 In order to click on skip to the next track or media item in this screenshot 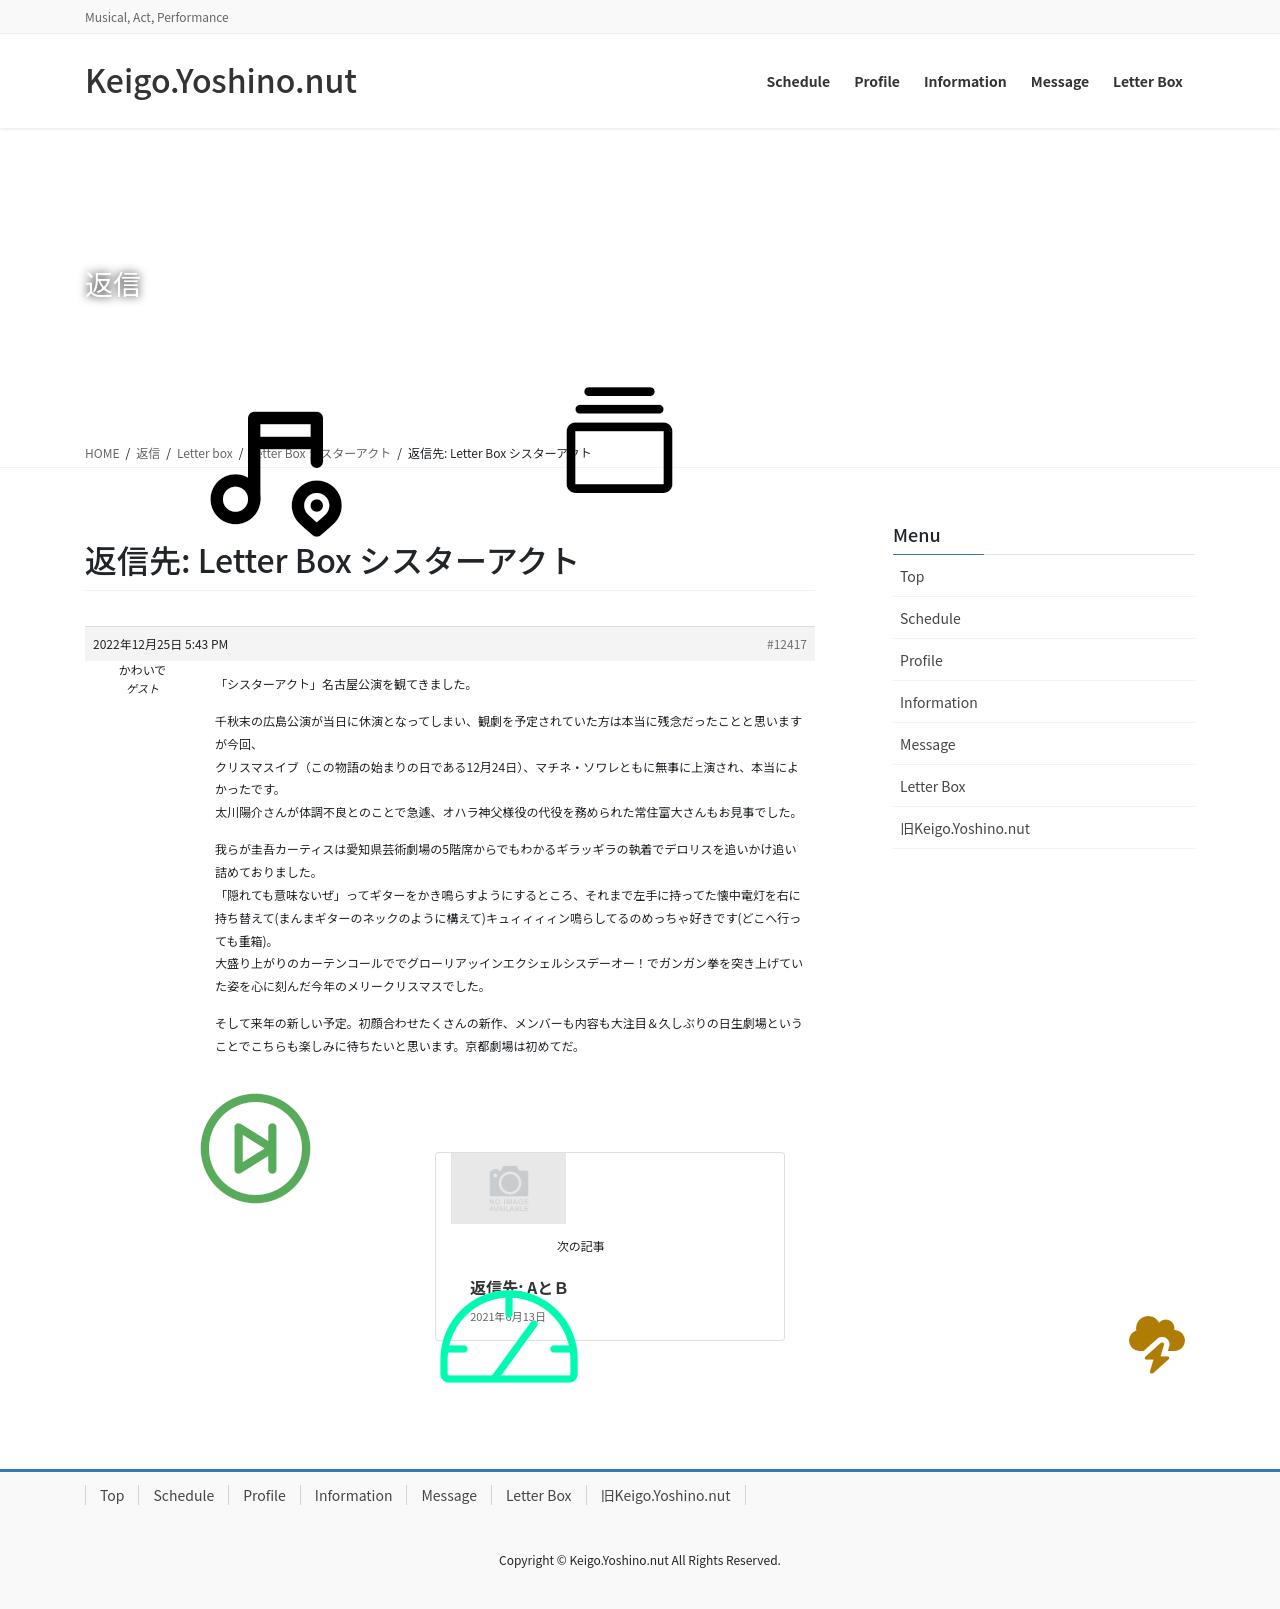, I will do `click(255, 1148)`.